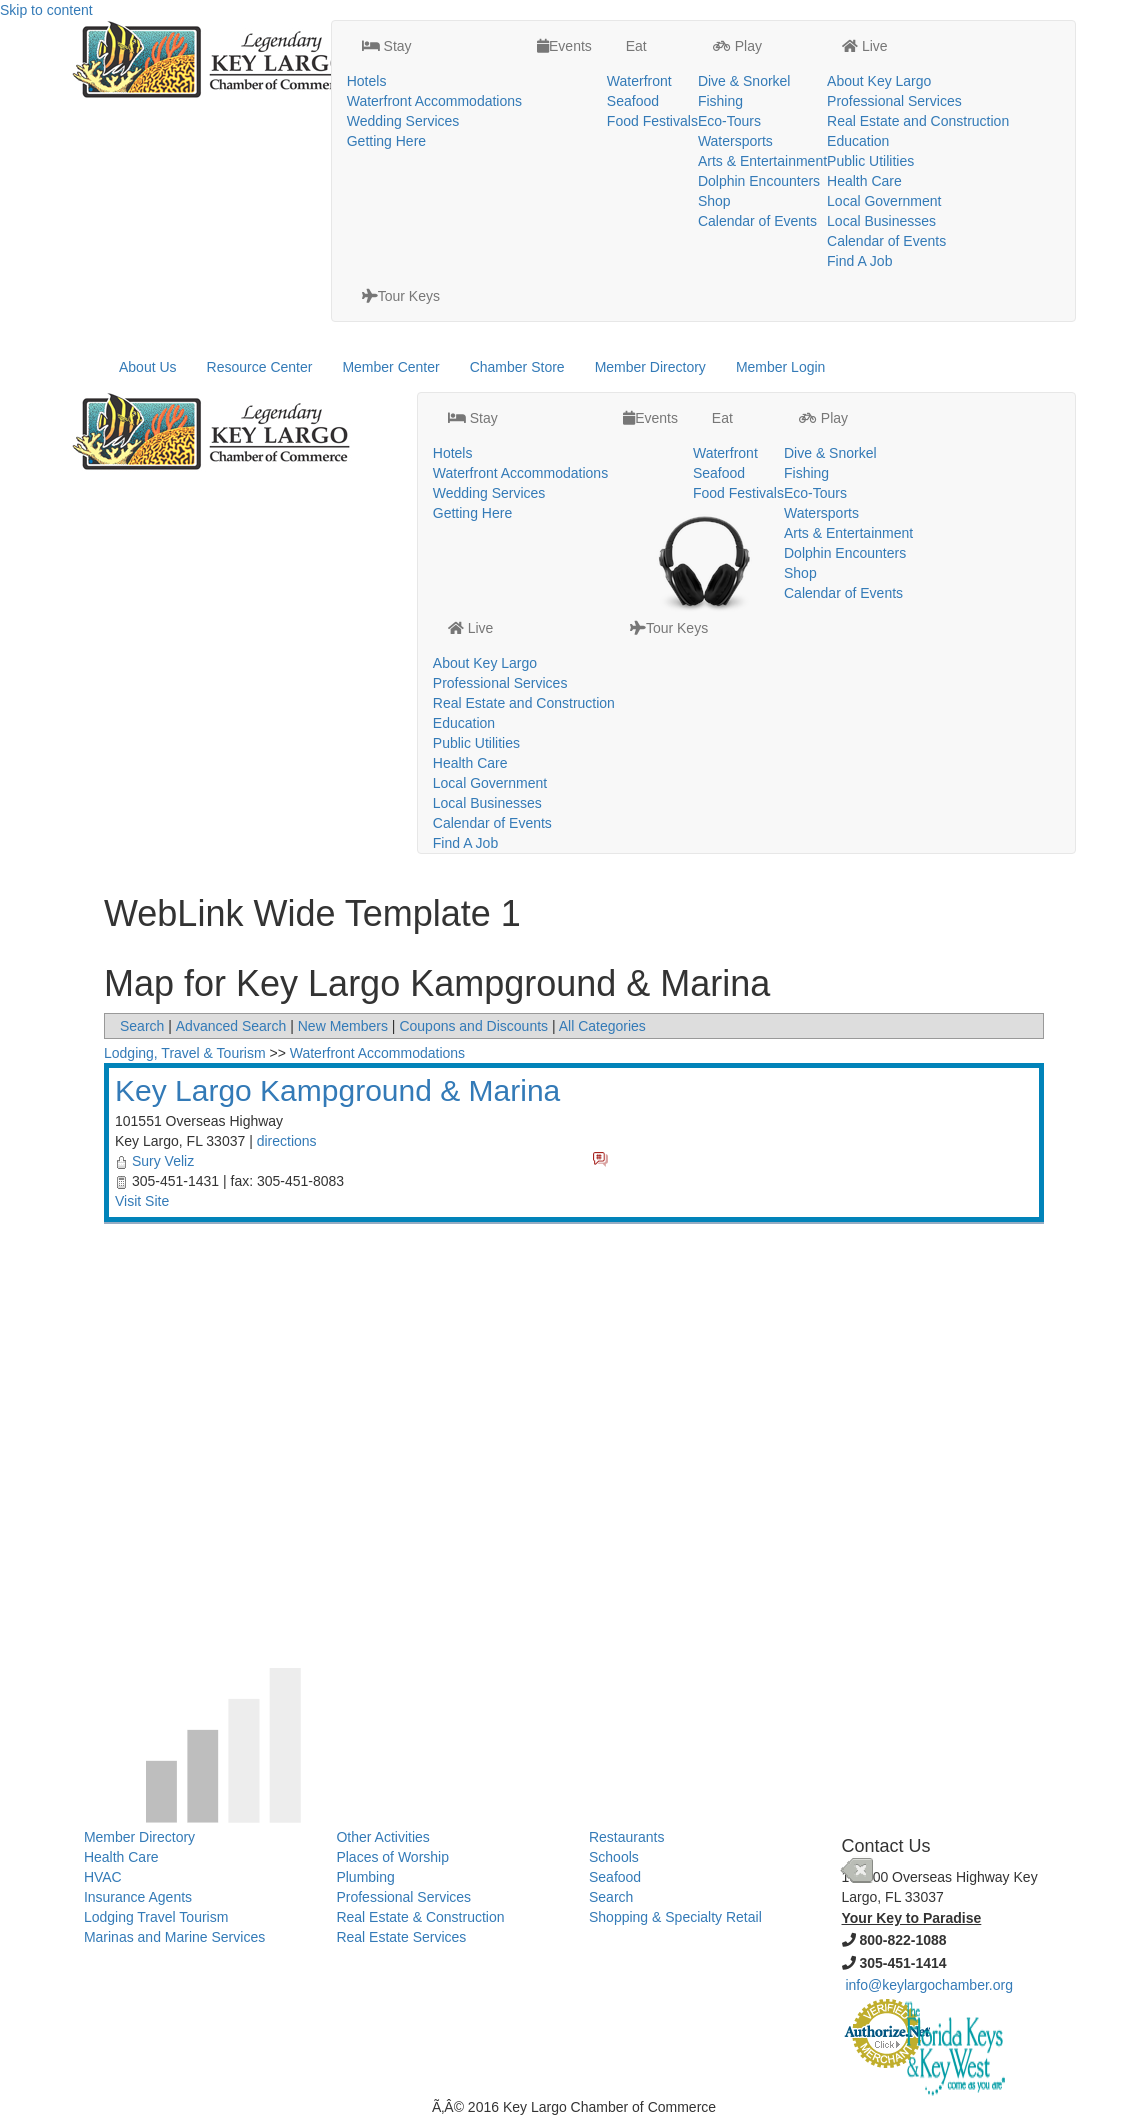 The height and width of the screenshot is (2117, 1148). What do you see at coordinates (228, 1750) in the screenshot?
I see `indicates moderate cellular signal strength` at bounding box center [228, 1750].